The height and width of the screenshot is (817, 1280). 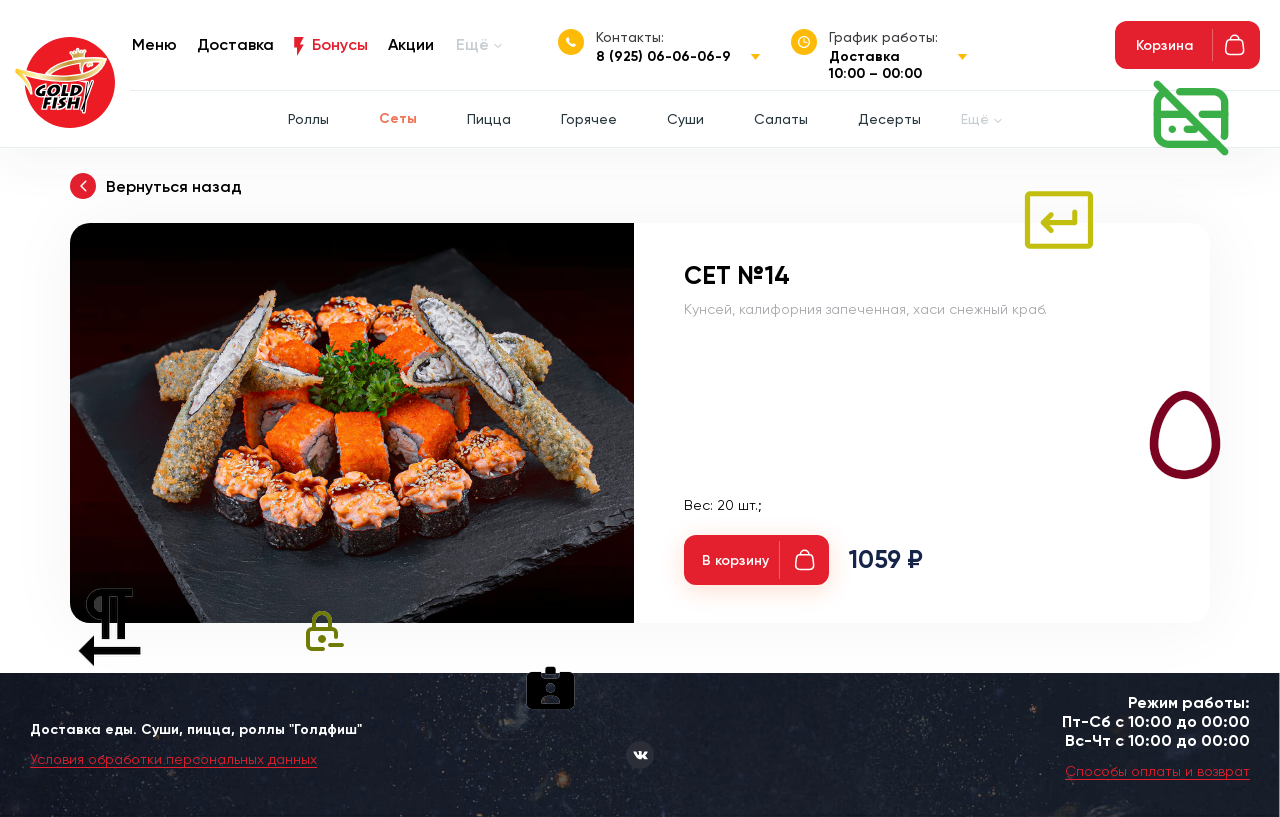 I want to click on switch text direction to right-to-left, so click(x=109, y=627).